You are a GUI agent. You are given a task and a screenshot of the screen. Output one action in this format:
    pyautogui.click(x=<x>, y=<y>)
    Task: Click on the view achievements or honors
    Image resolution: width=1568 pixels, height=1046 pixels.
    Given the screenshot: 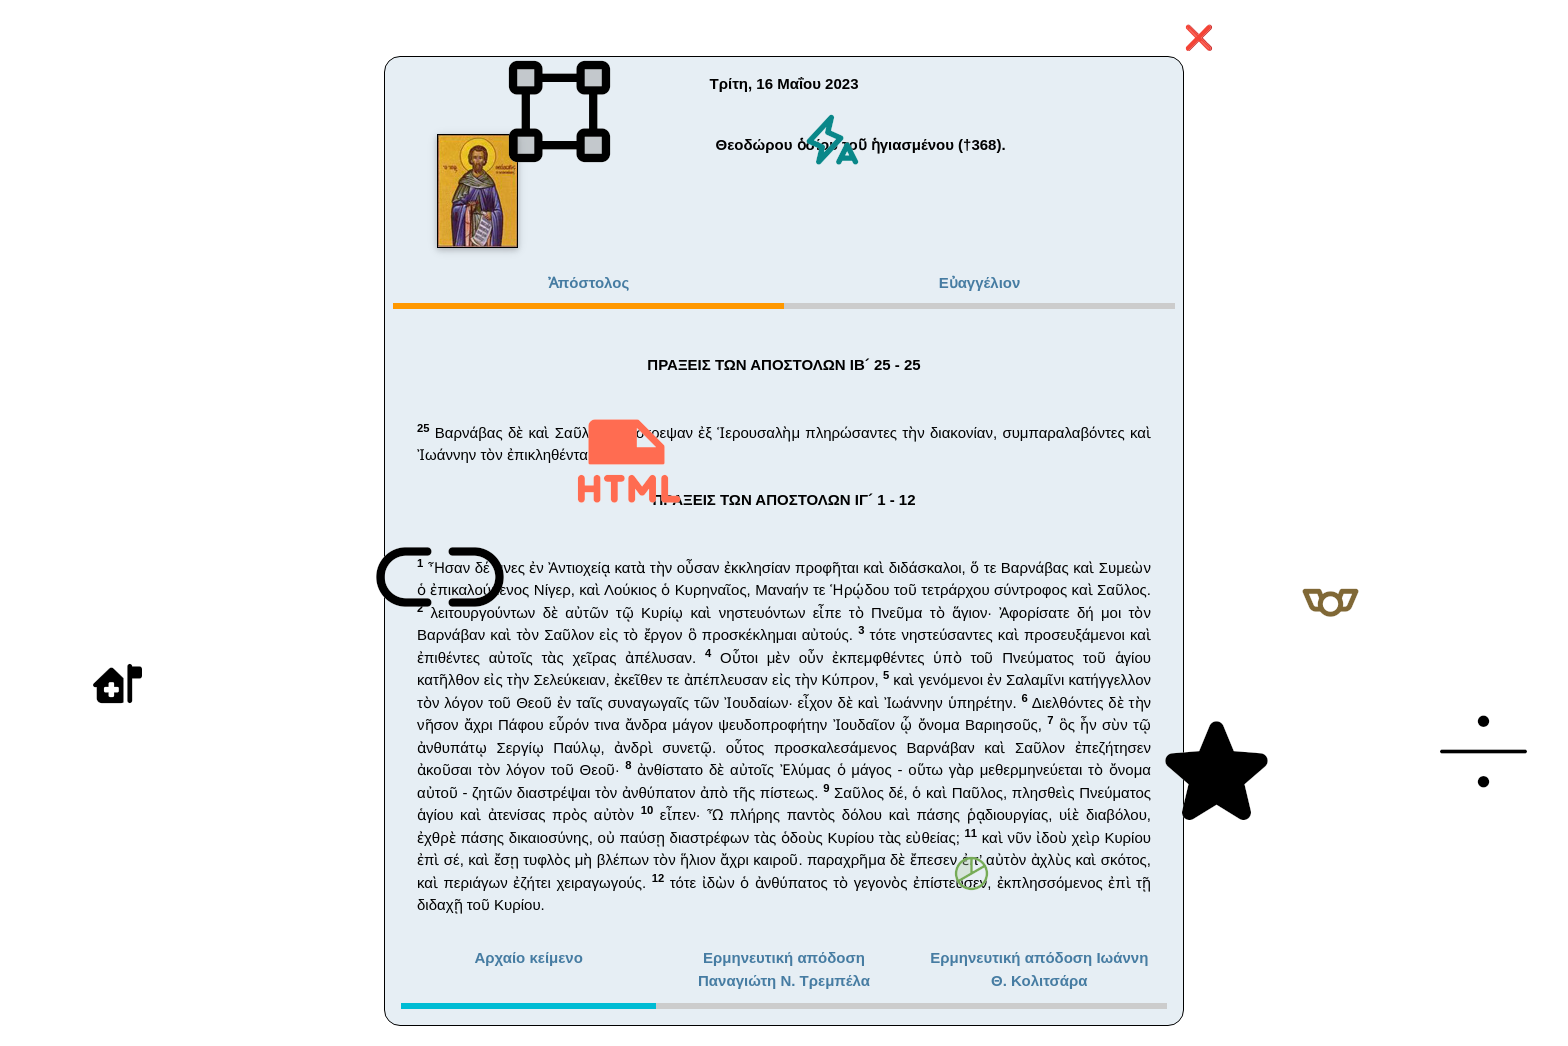 What is the action you would take?
    pyautogui.click(x=1330, y=601)
    